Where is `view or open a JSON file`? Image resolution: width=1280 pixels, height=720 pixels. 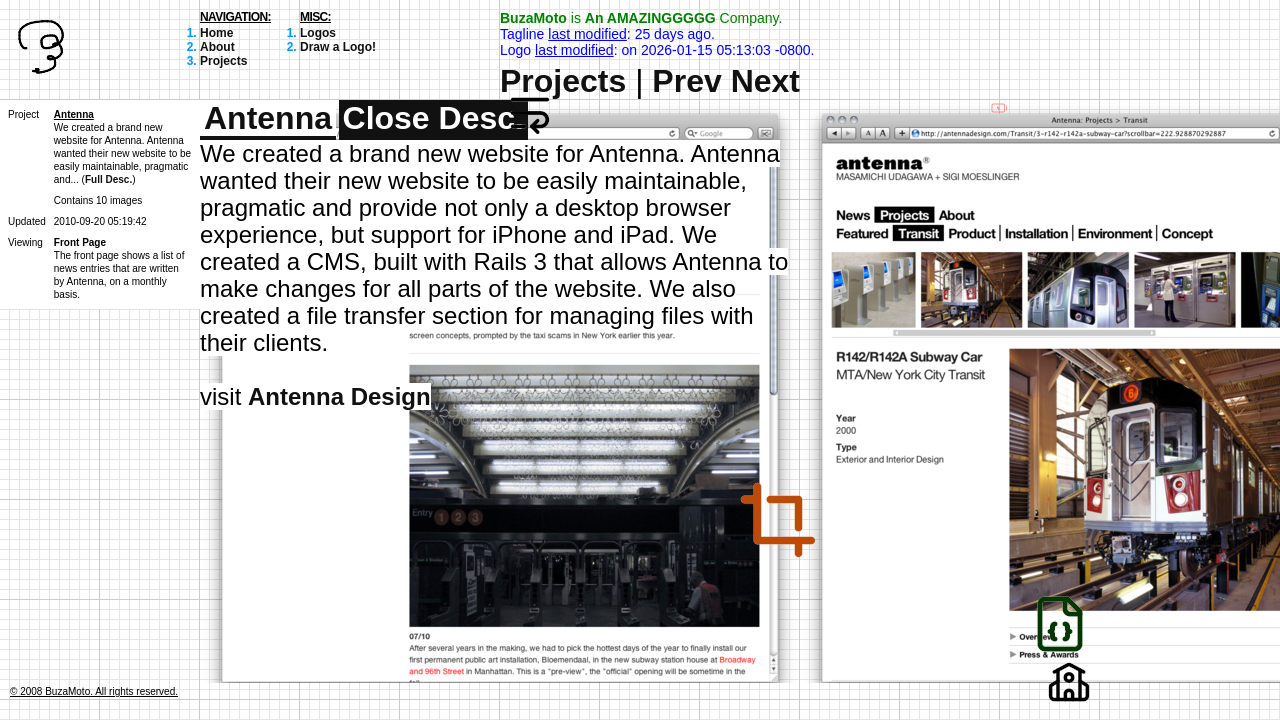
view or open a JSON file is located at coordinates (1060, 624).